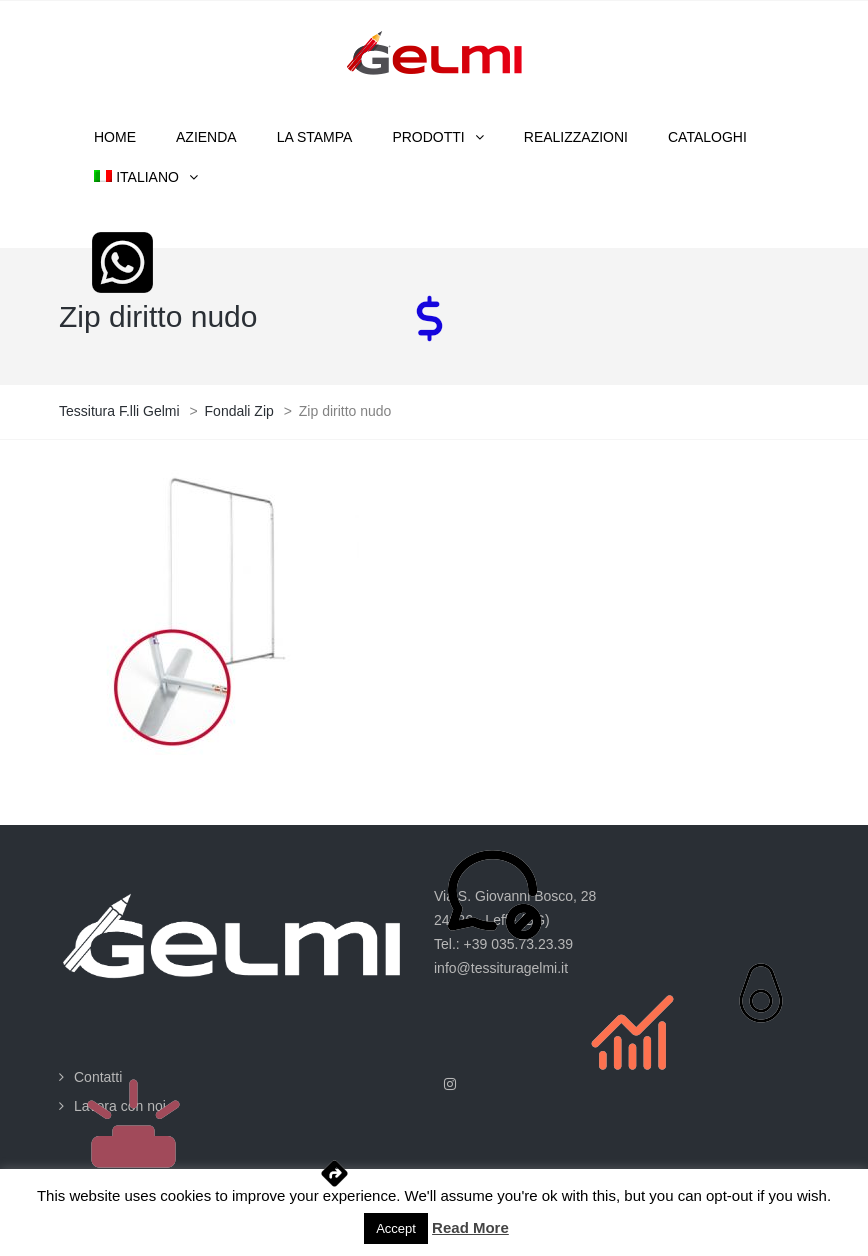 Image resolution: width=868 pixels, height=1256 pixels. What do you see at coordinates (334, 1173) in the screenshot?
I see `turn right navigation instruction` at bounding box center [334, 1173].